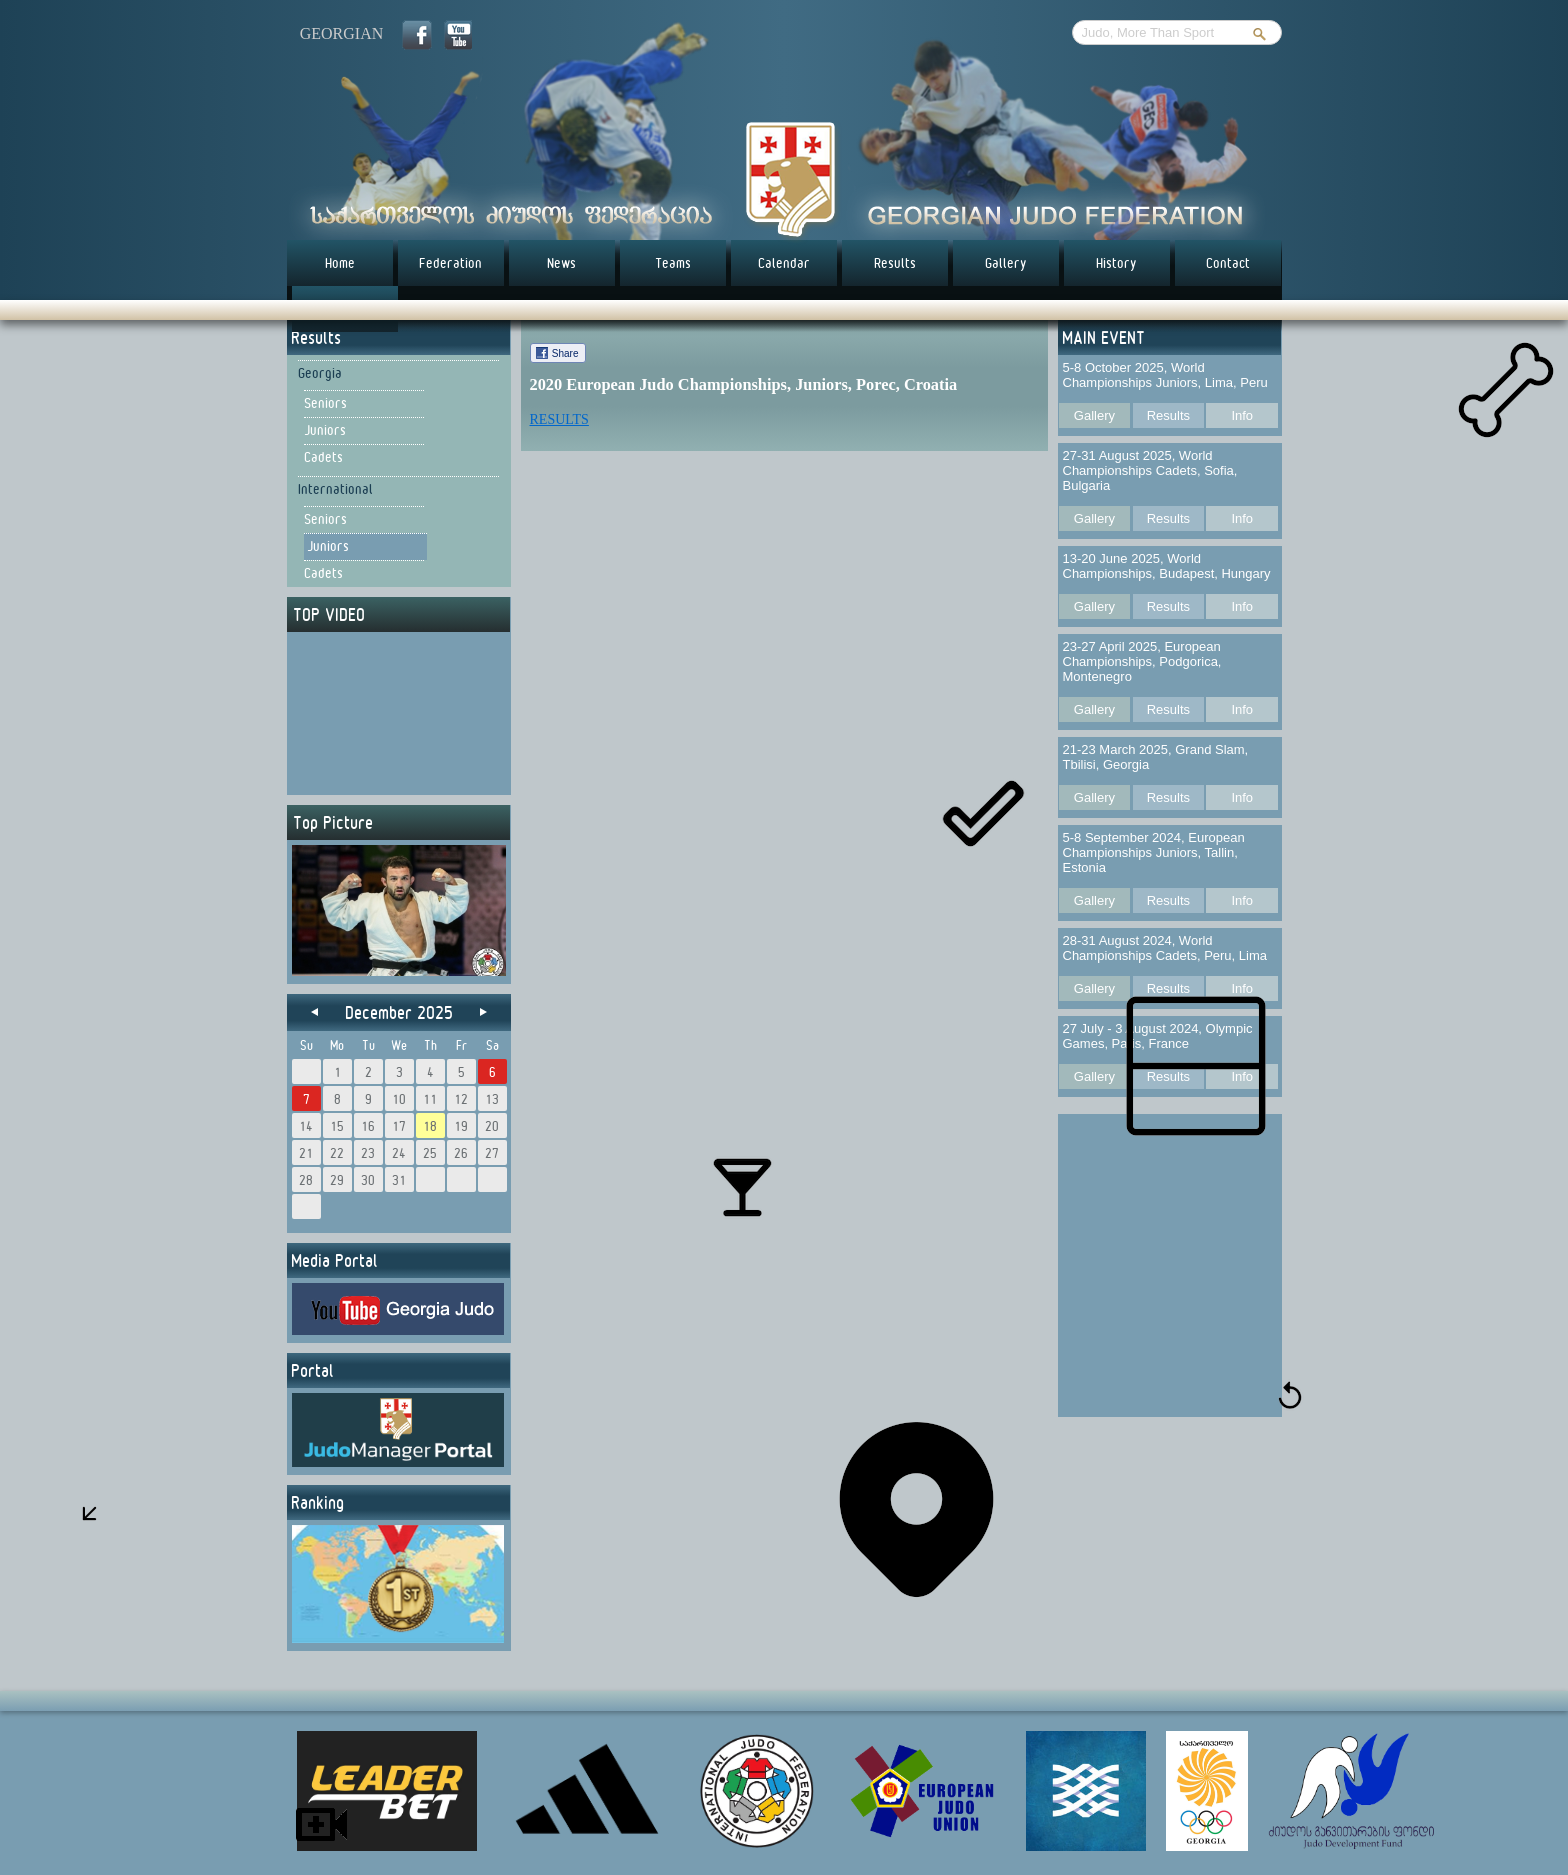 Image resolution: width=1568 pixels, height=1875 pixels. What do you see at coordinates (916, 1507) in the screenshot?
I see `view or set a location on the map` at bounding box center [916, 1507].